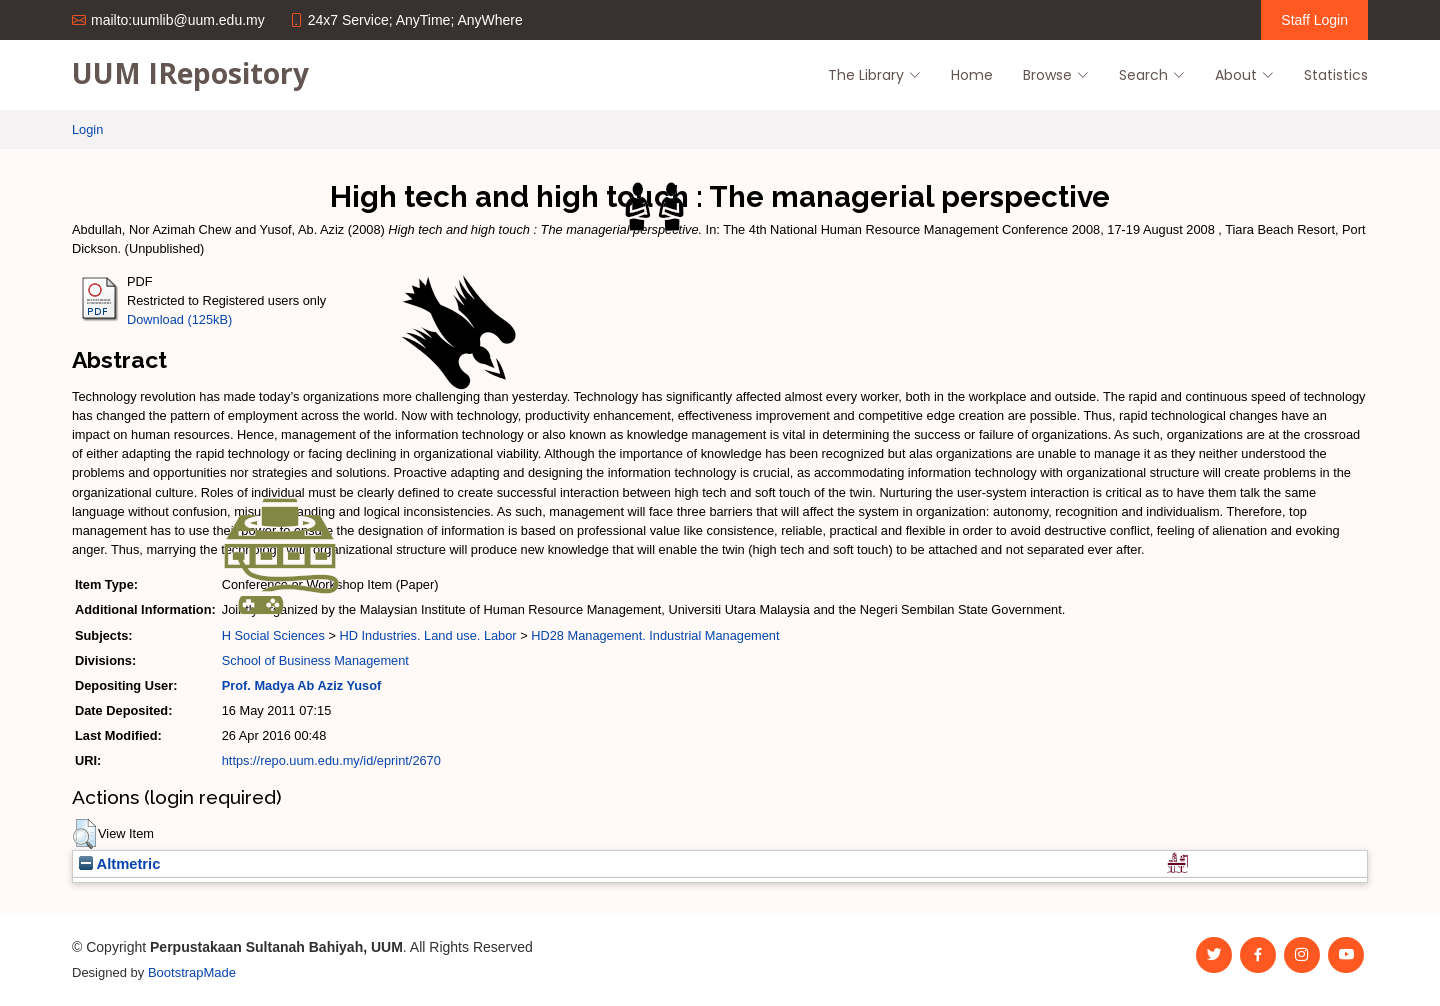 The image size is (1440, 1006). What do you see at coordinates (1177, 862) in the screenshot?
I see `view offshore drilling operations` at bounding box center [1177, 862].